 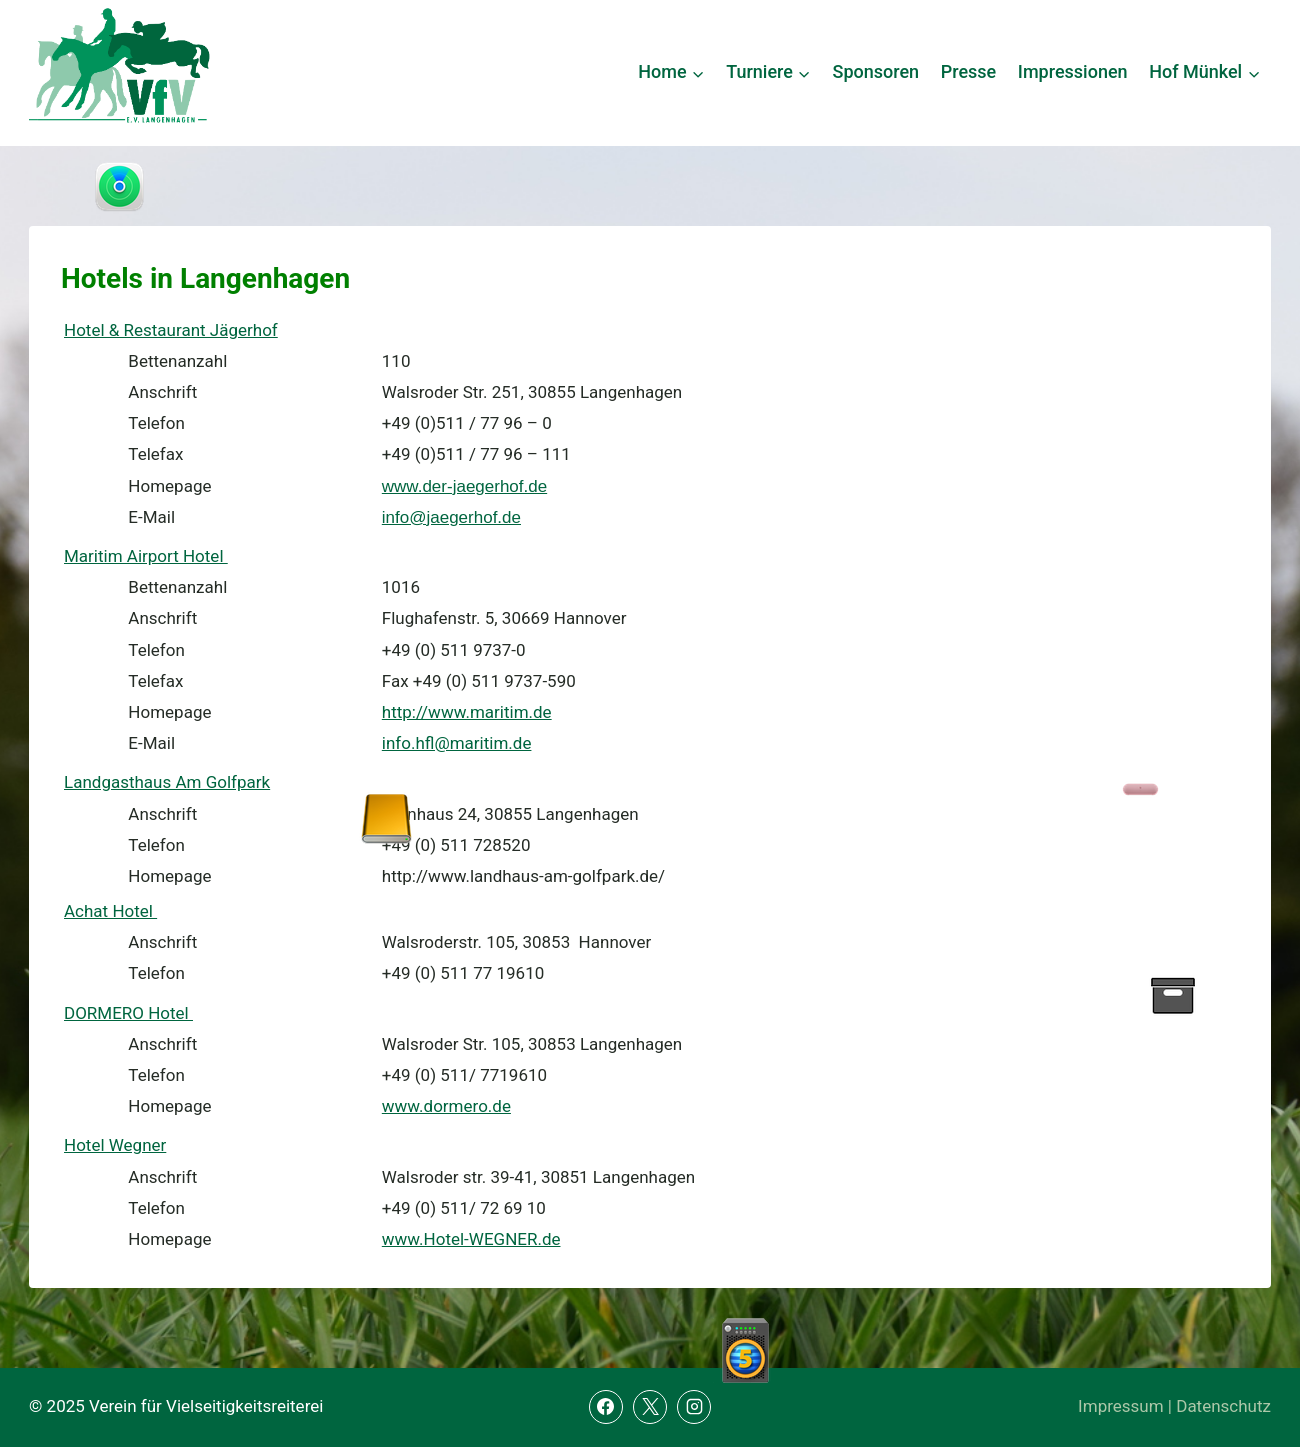 What do you see at coordinates (119, 186) in the screenshot?
I see `open Find My app to locate devices or people` at bounding box center [119, 186].